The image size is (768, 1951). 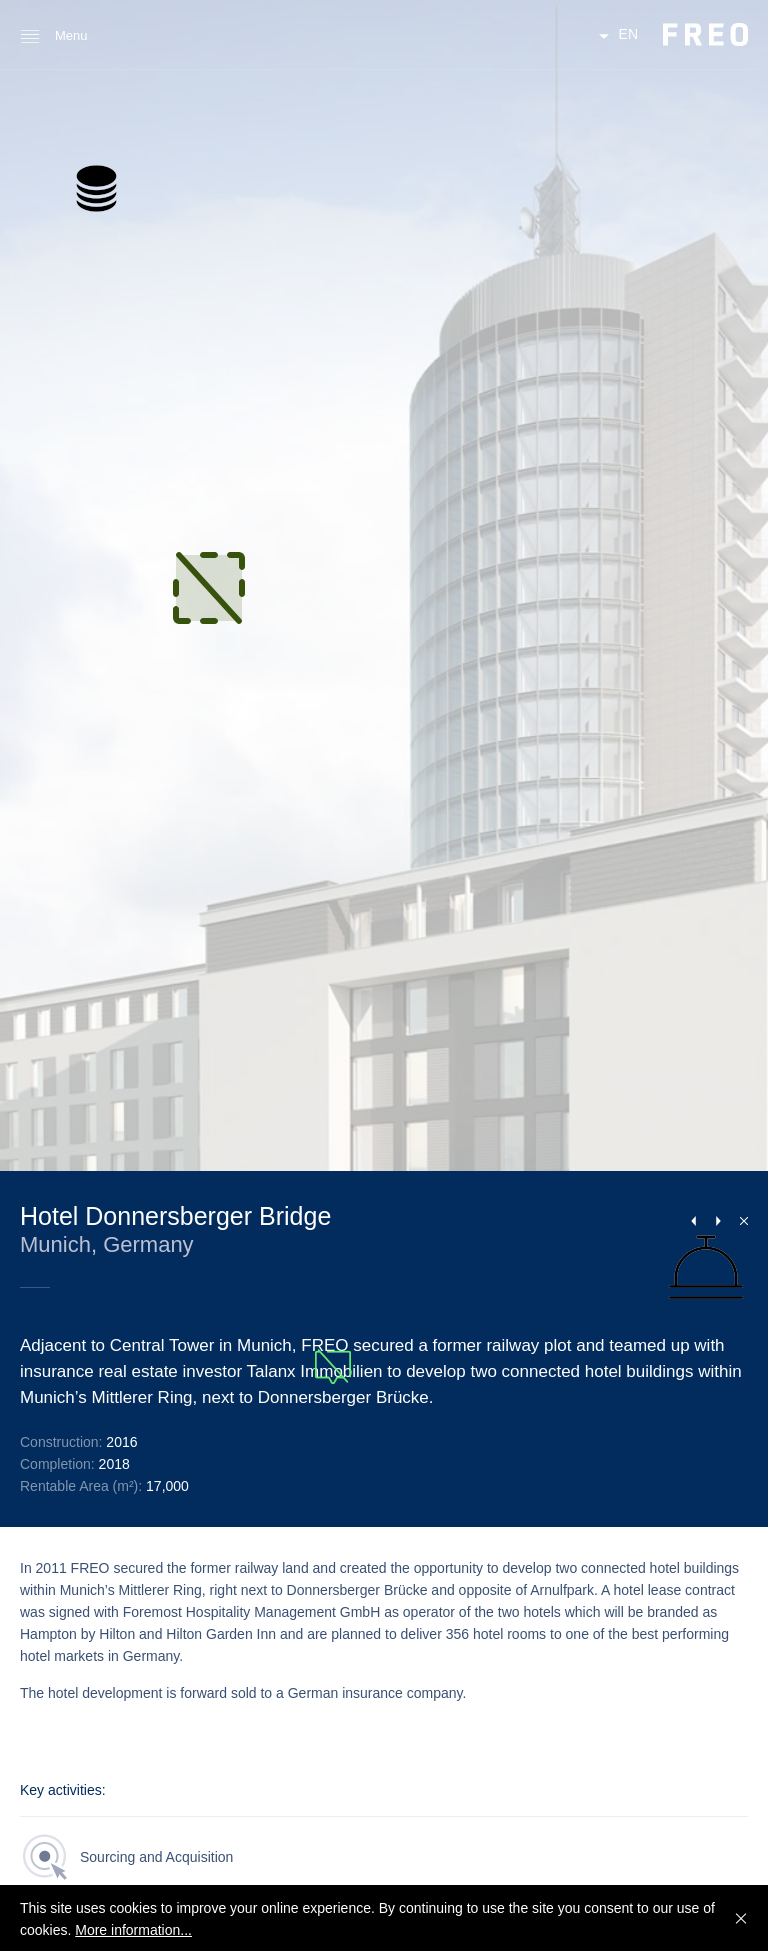 What do you see at coordinates (706, 1270) in the screenshot?
I see `request service or assistance` at bounding box center [706, 1270].